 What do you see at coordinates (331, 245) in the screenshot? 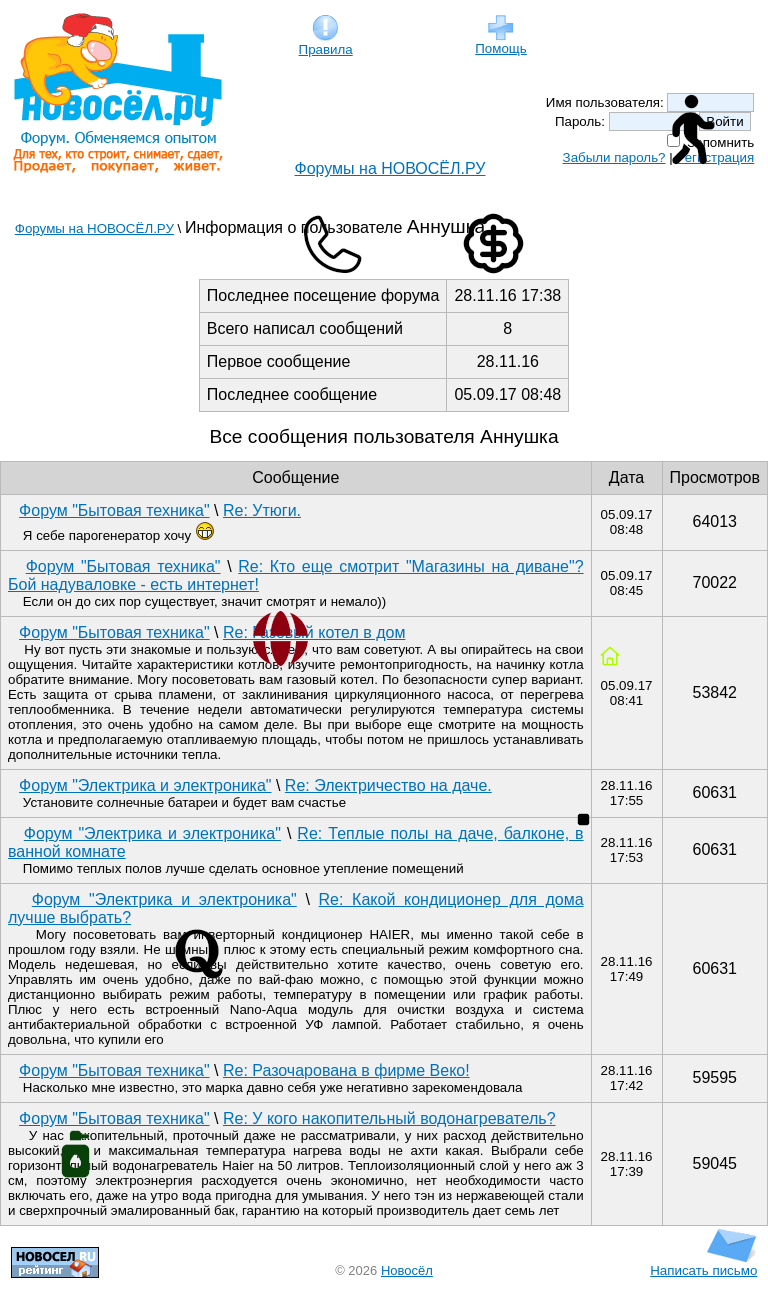
I see `make a phone call` at bounding box center [331, 245].